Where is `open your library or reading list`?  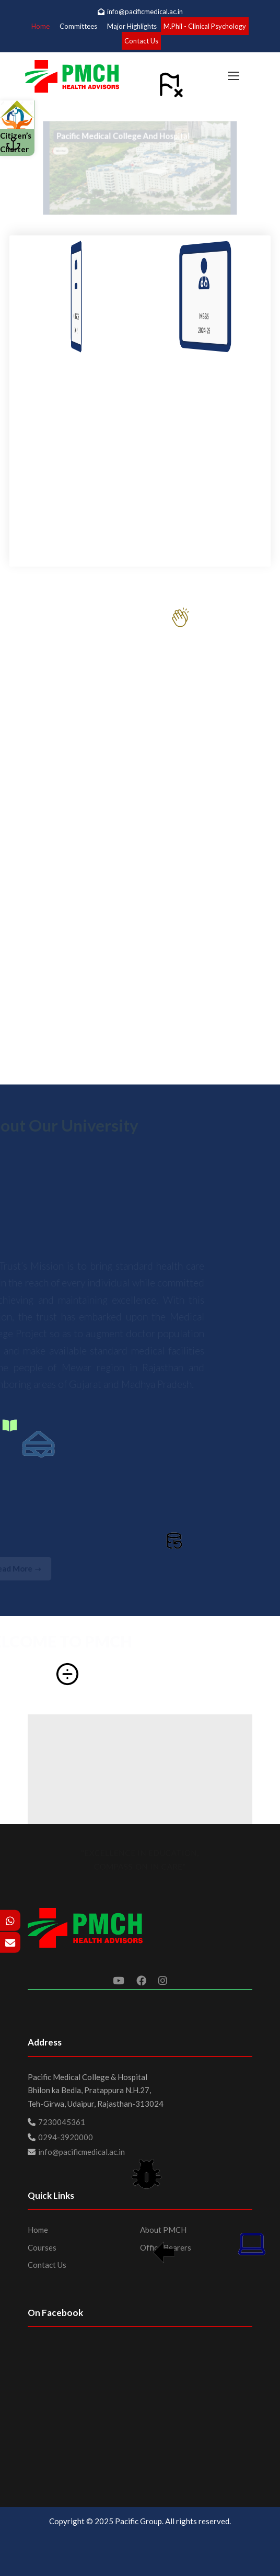
open your library or reading list is located at coordinates (9, 1426).